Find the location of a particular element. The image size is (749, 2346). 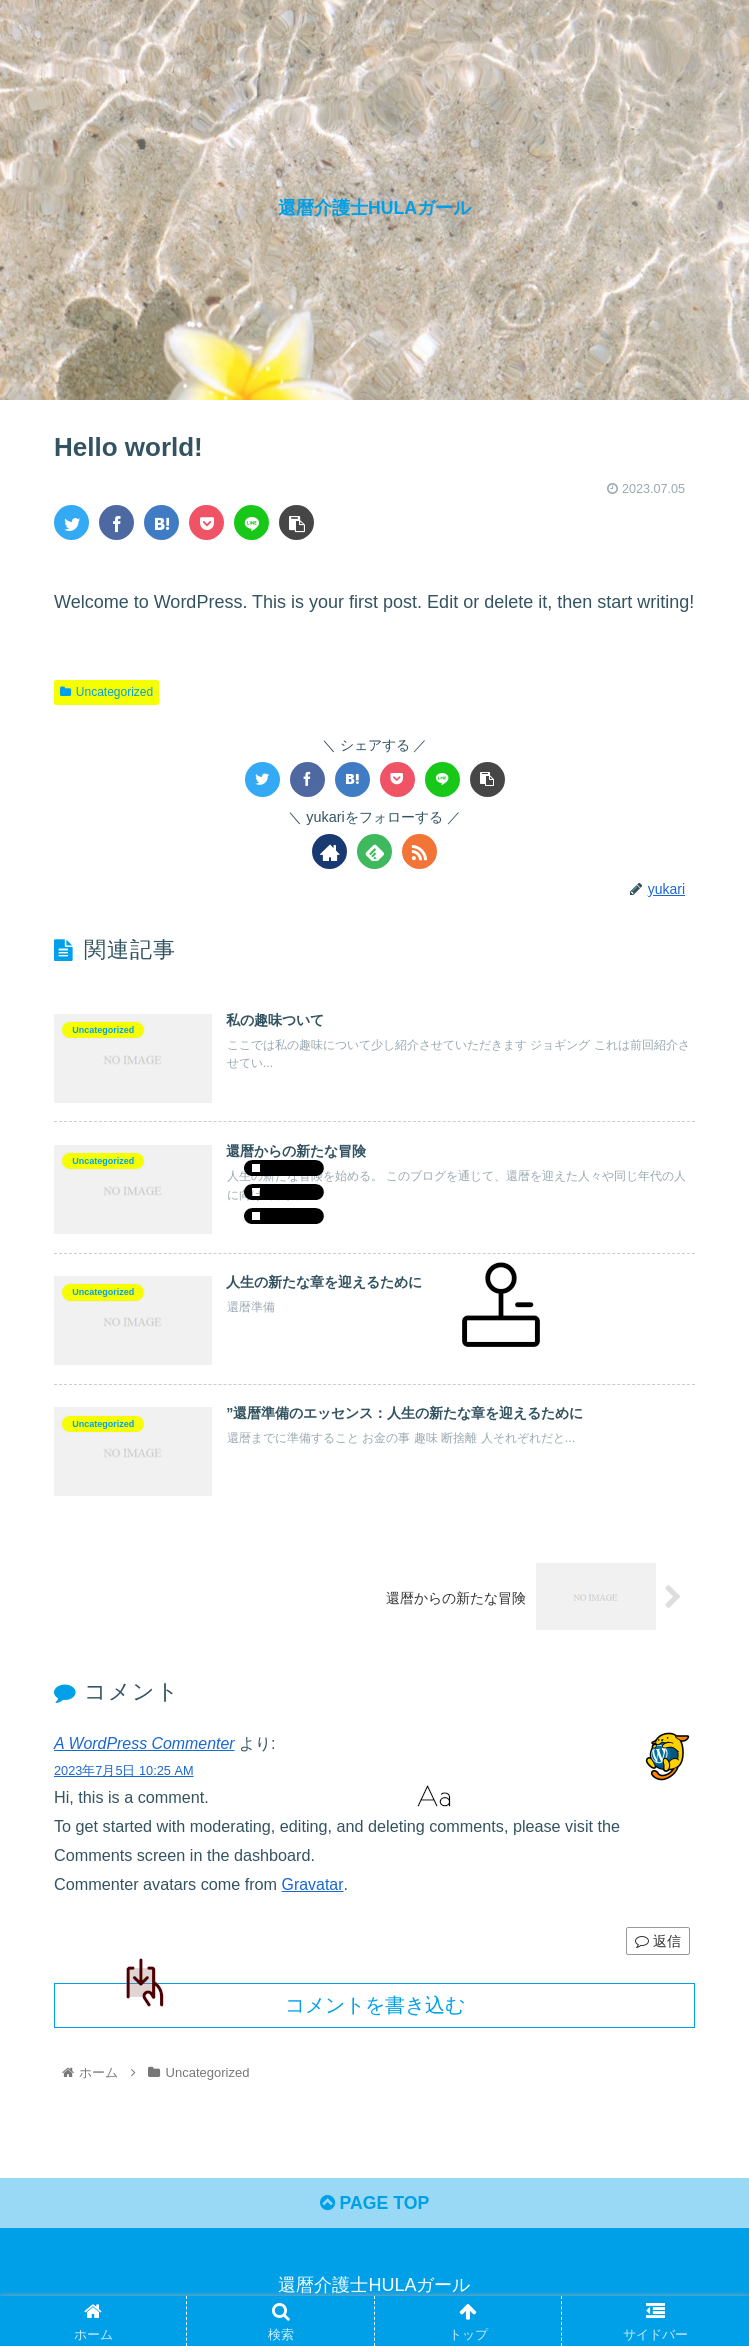

view device storage settings is located at coordinates (284, 1192).